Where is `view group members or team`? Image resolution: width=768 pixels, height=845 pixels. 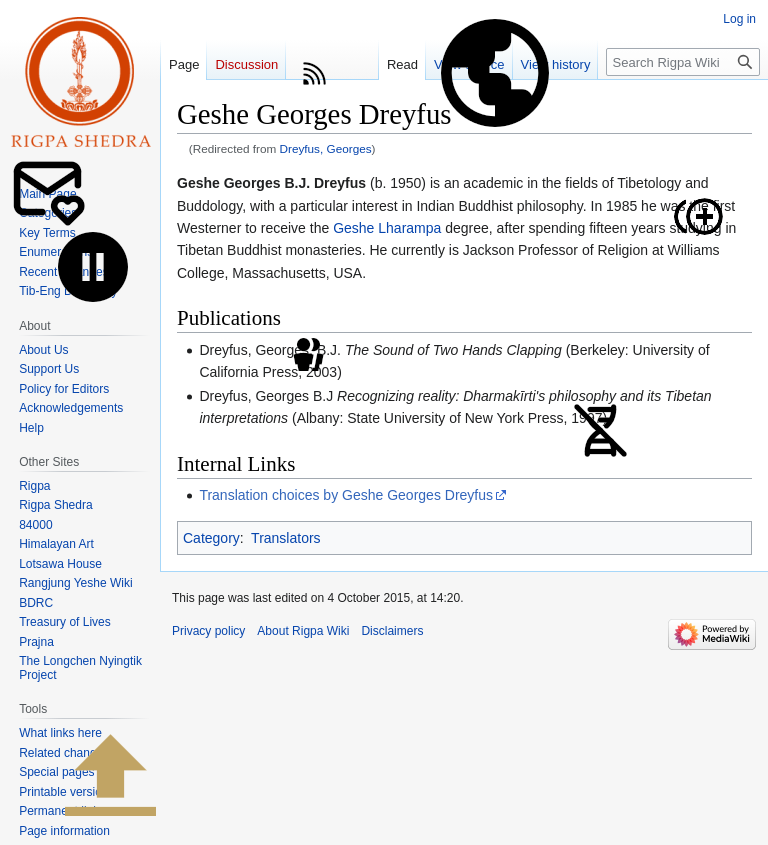 view group members or team is located at coordinates (308, 354).